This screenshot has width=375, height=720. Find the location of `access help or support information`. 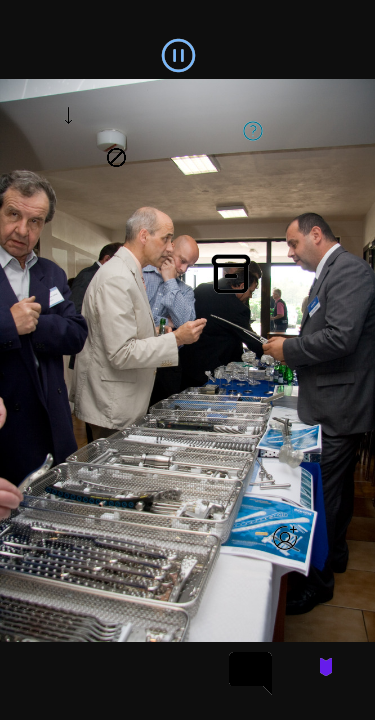

access help or support information is located at coordinates (253, 131).